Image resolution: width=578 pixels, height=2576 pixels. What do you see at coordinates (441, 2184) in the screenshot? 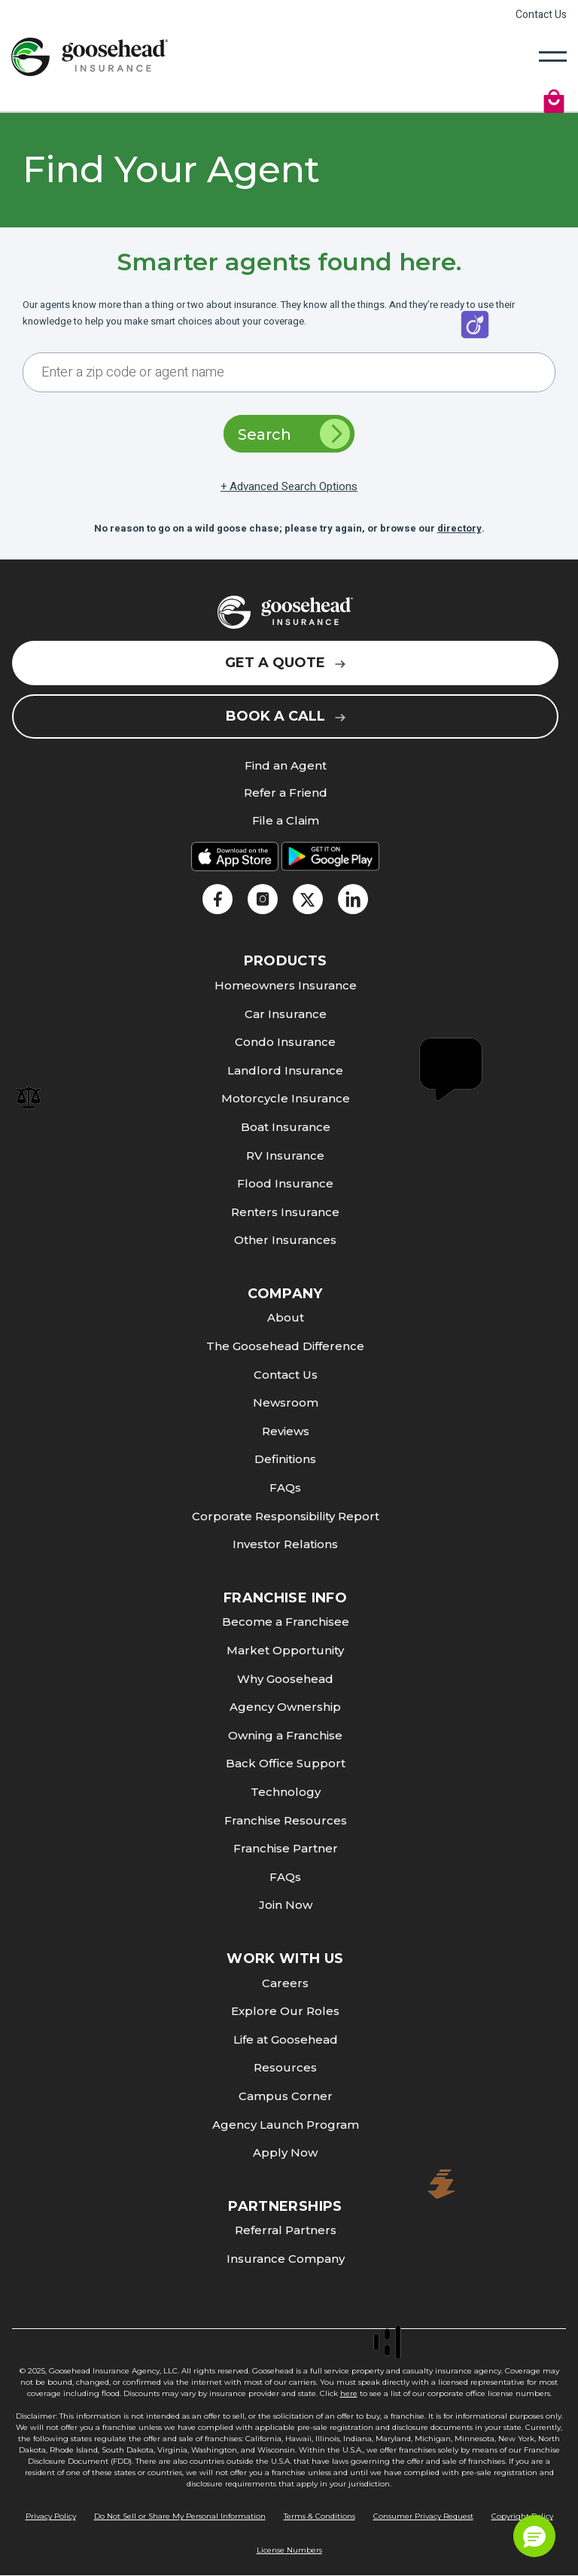
I see `rolldown bundler logo` at bounding box center [441, 2184].